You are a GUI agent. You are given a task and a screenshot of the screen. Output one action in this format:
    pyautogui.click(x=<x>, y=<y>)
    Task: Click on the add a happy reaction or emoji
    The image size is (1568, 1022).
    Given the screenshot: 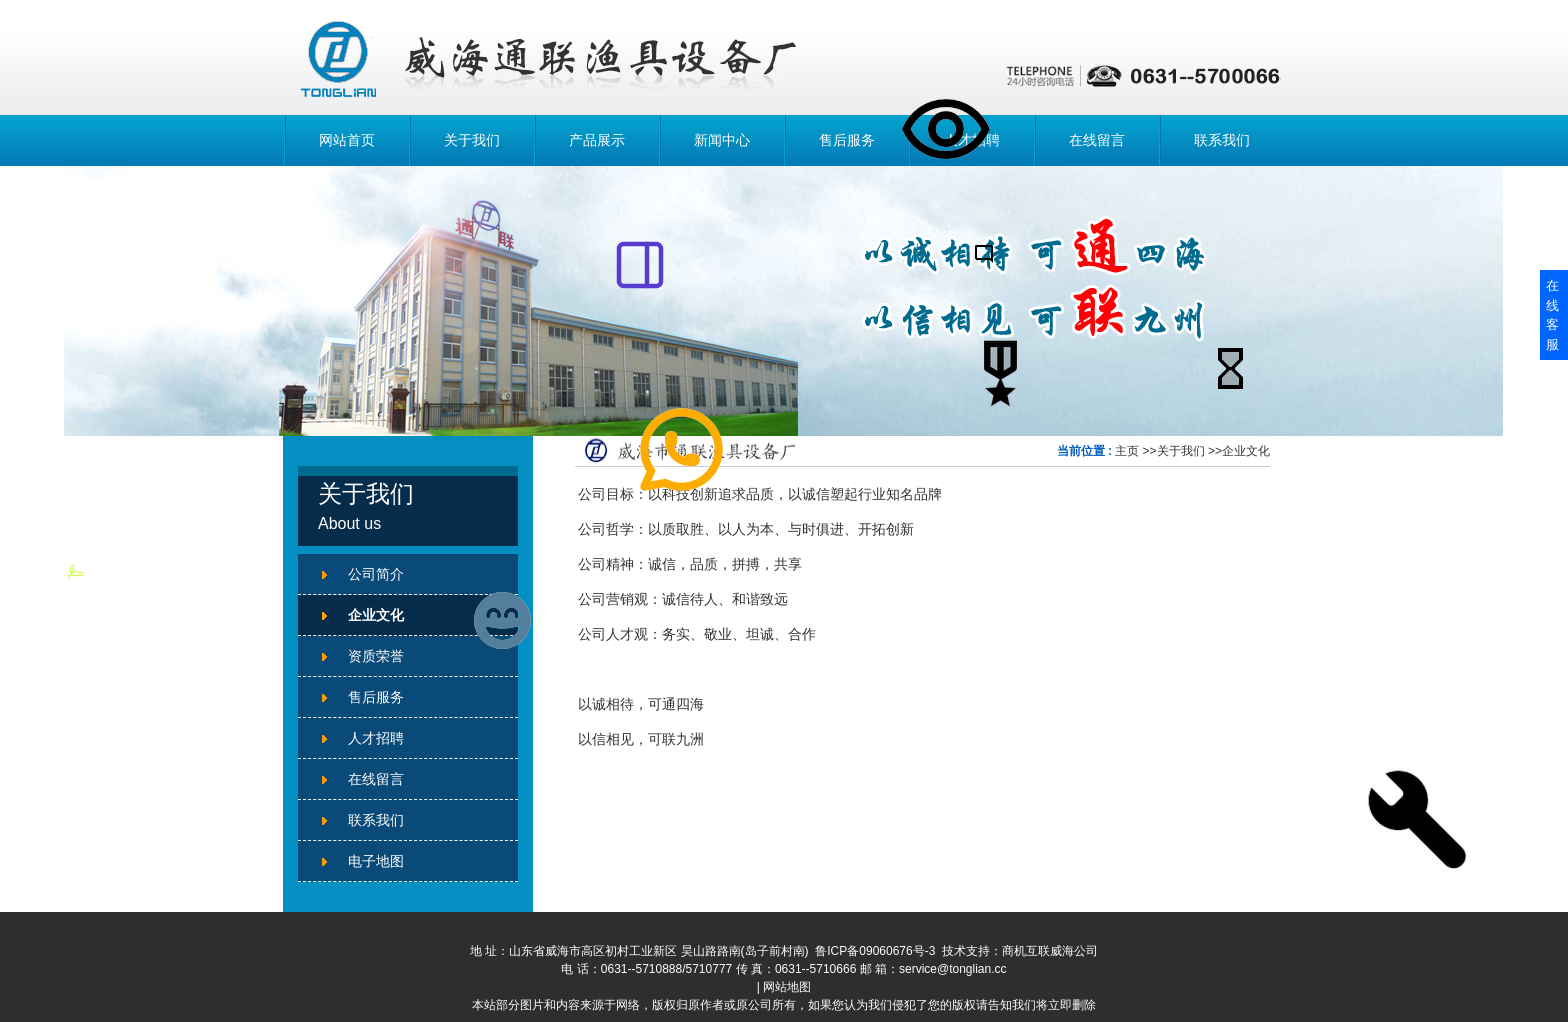 What is the action you would take?
    pyautogui.click(x=502, y=620)
    